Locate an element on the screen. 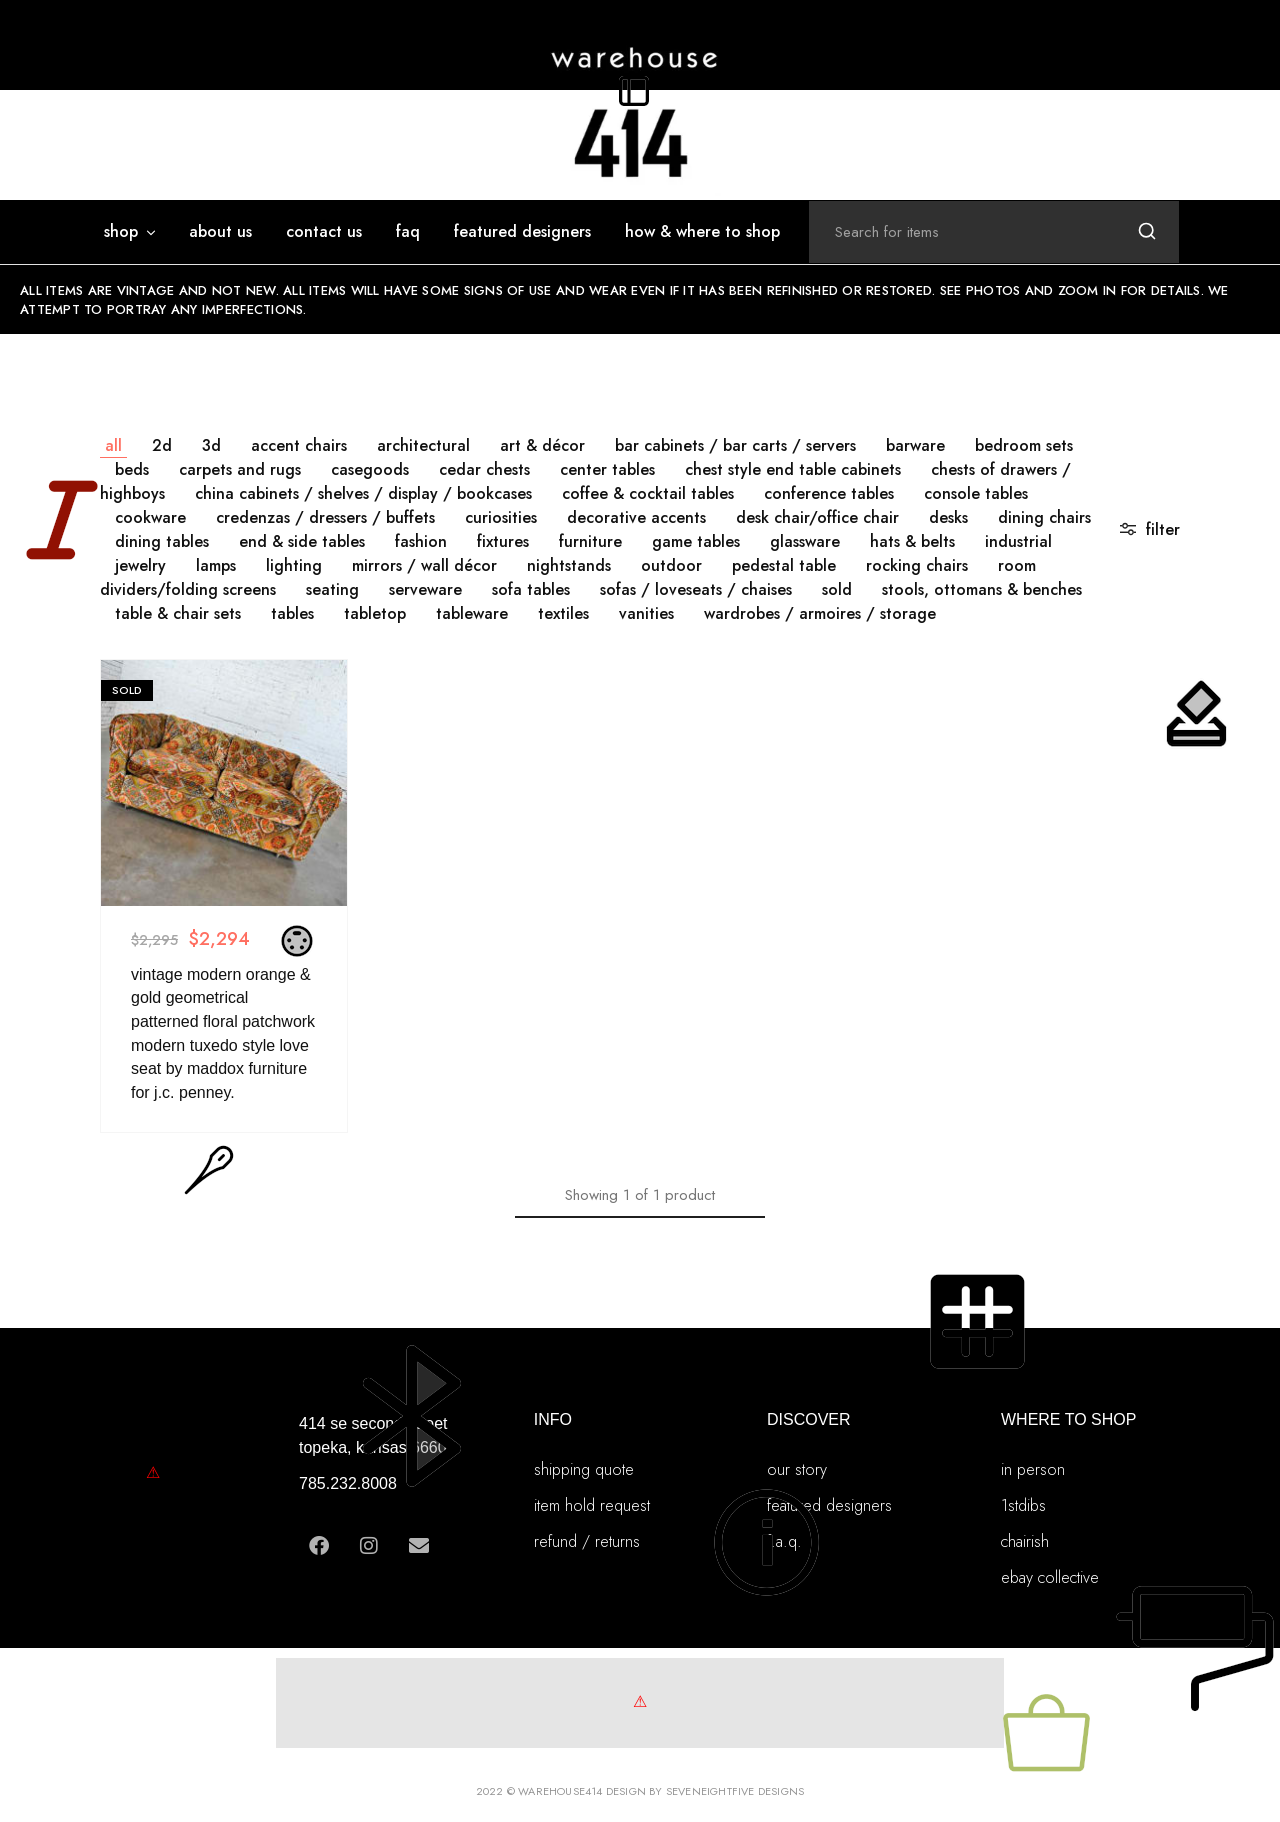 Image resolution: width=1280 pixels, height=1822 pixels. view more information or details is located at coordinates (767, 1542).